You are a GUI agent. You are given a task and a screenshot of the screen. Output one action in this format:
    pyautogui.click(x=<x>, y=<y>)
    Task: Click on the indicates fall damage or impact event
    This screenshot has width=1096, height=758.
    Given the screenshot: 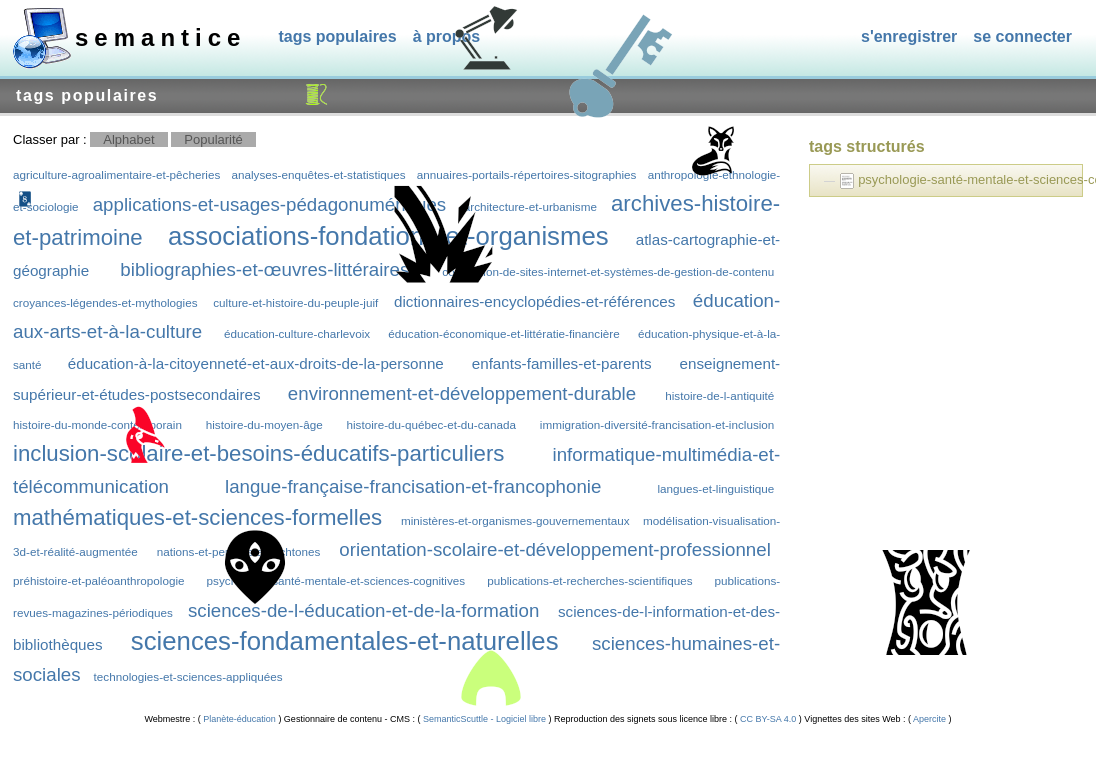 What is the action you would take?
    pyautogui.click(x=443, y=235)
    